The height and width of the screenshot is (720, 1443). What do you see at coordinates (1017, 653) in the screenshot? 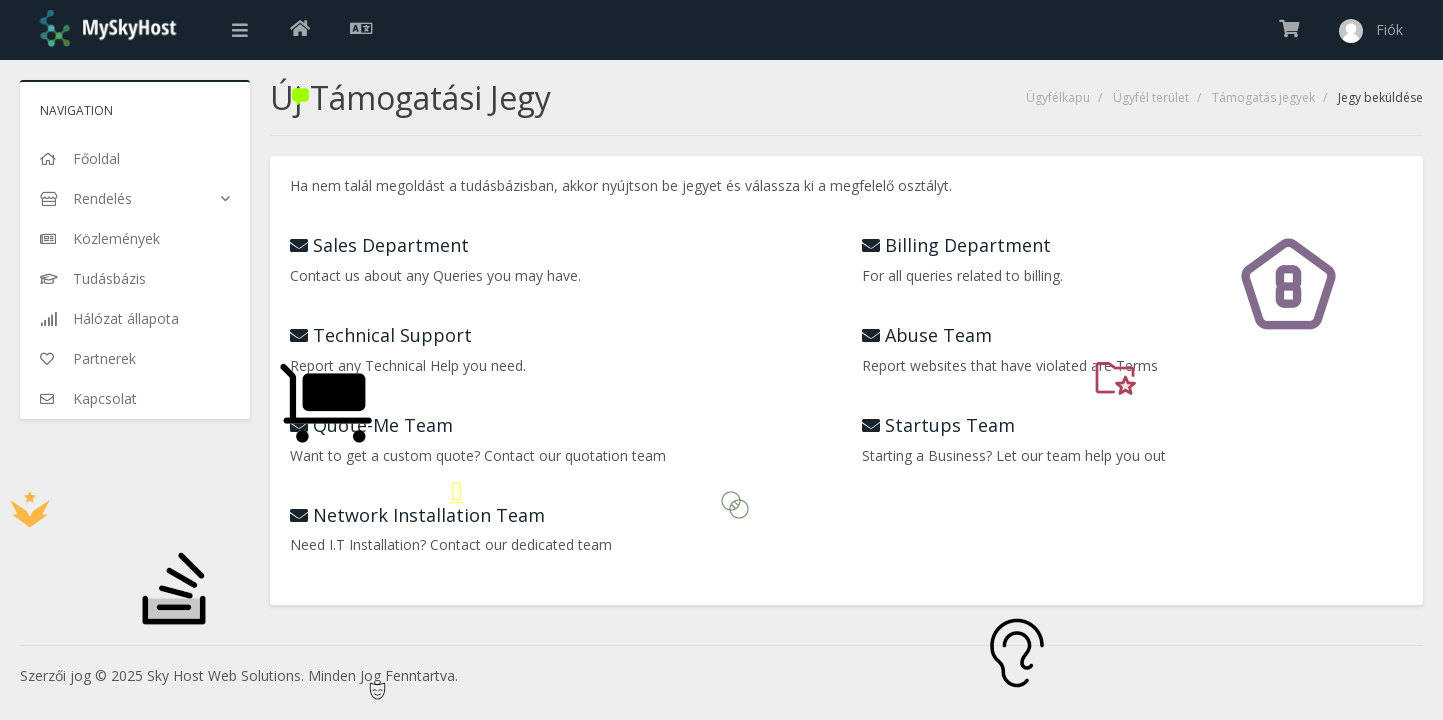
I see `access audio or hearing settings` at bounding box center [1017, 653].